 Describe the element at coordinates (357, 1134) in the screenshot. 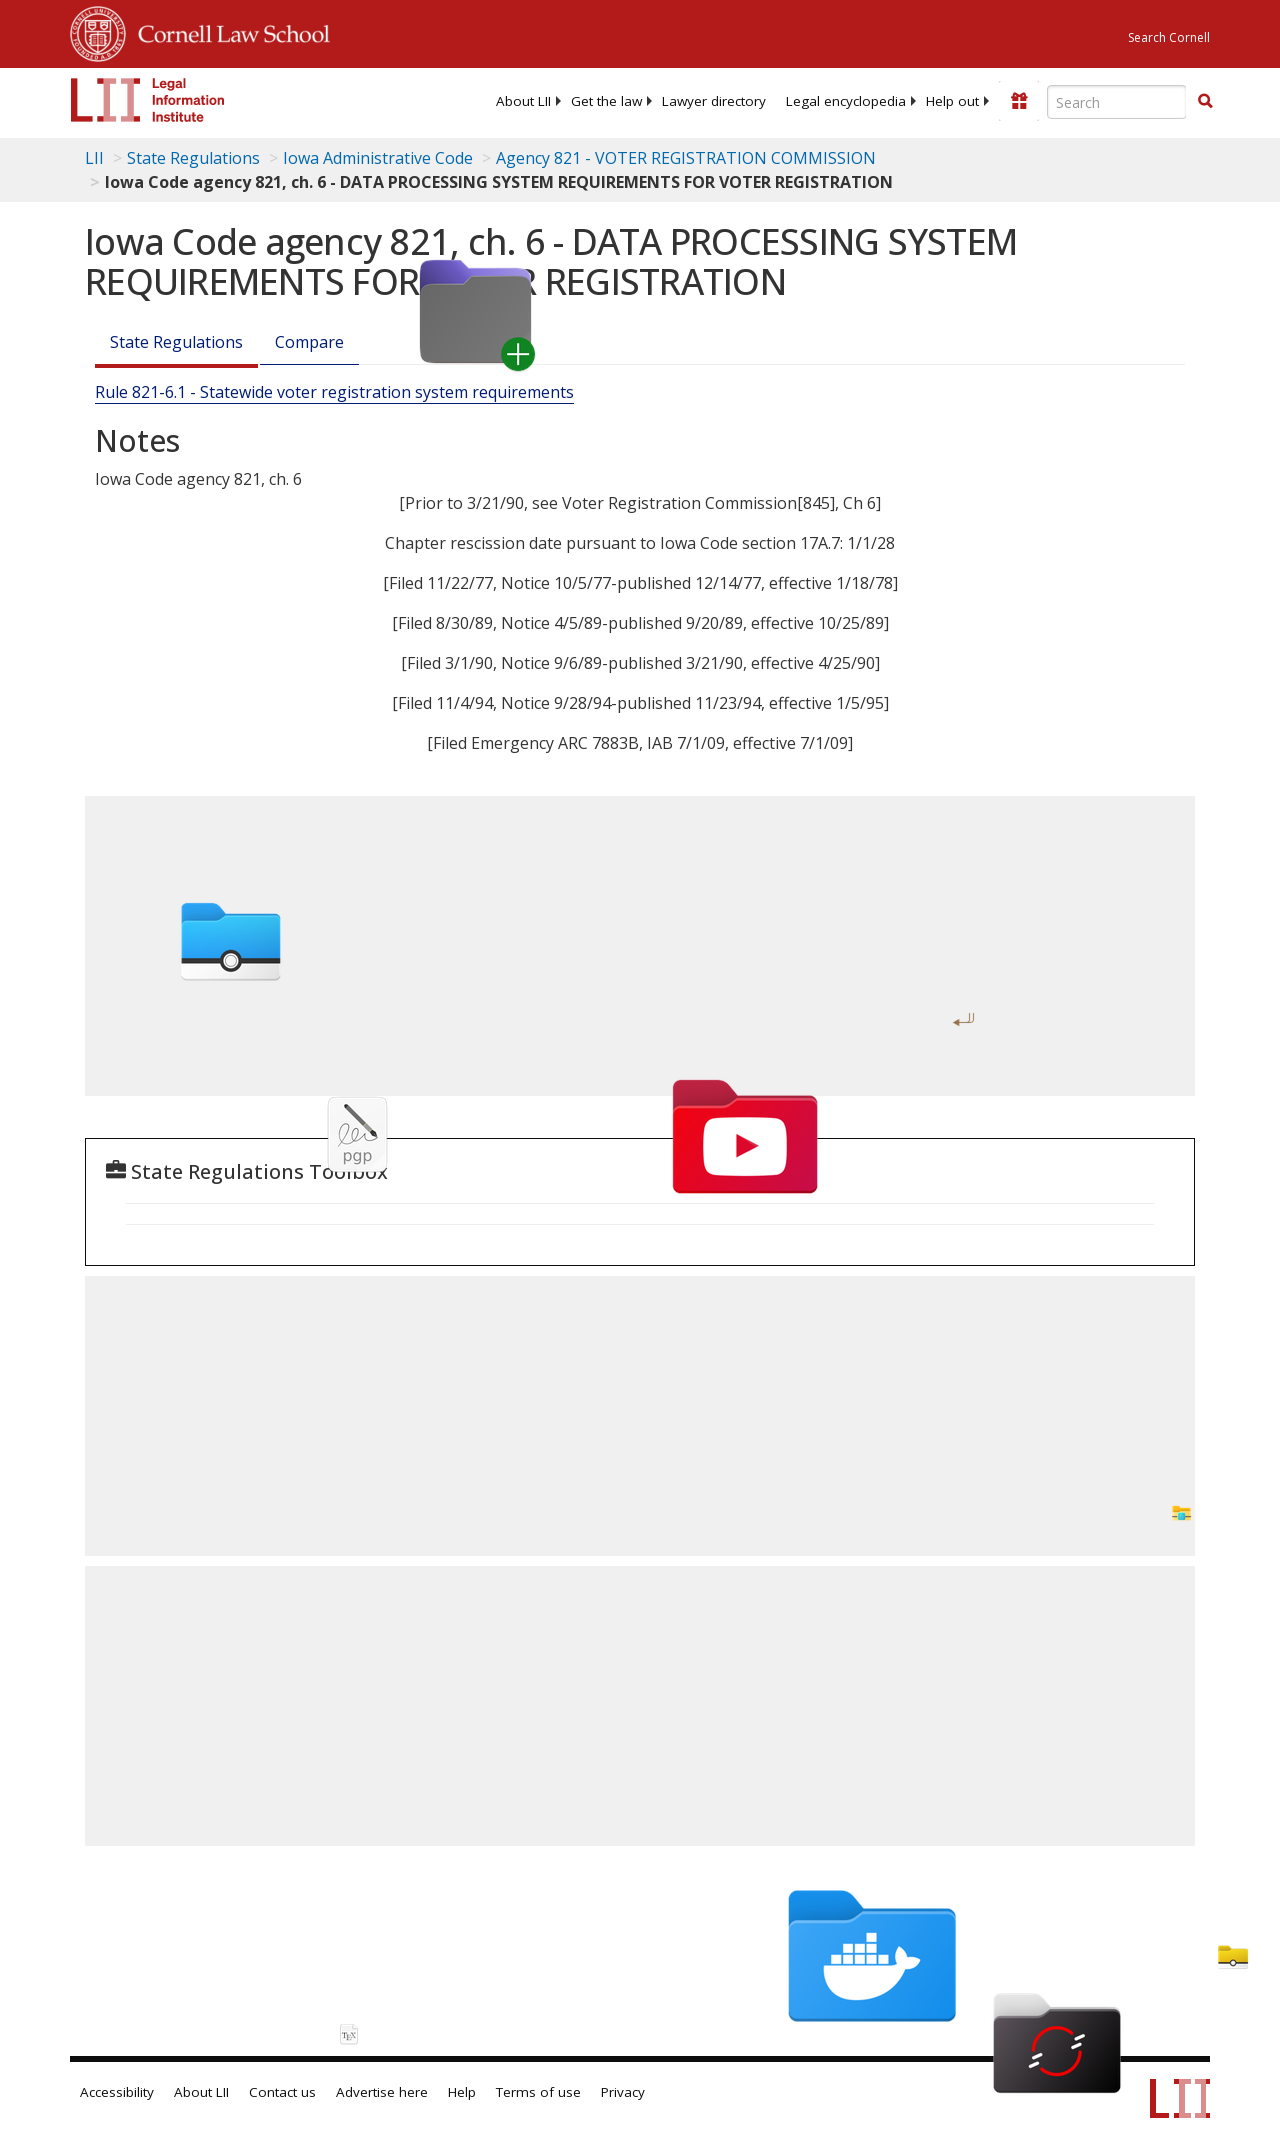

I see `a PGP digital signature file` at that location.